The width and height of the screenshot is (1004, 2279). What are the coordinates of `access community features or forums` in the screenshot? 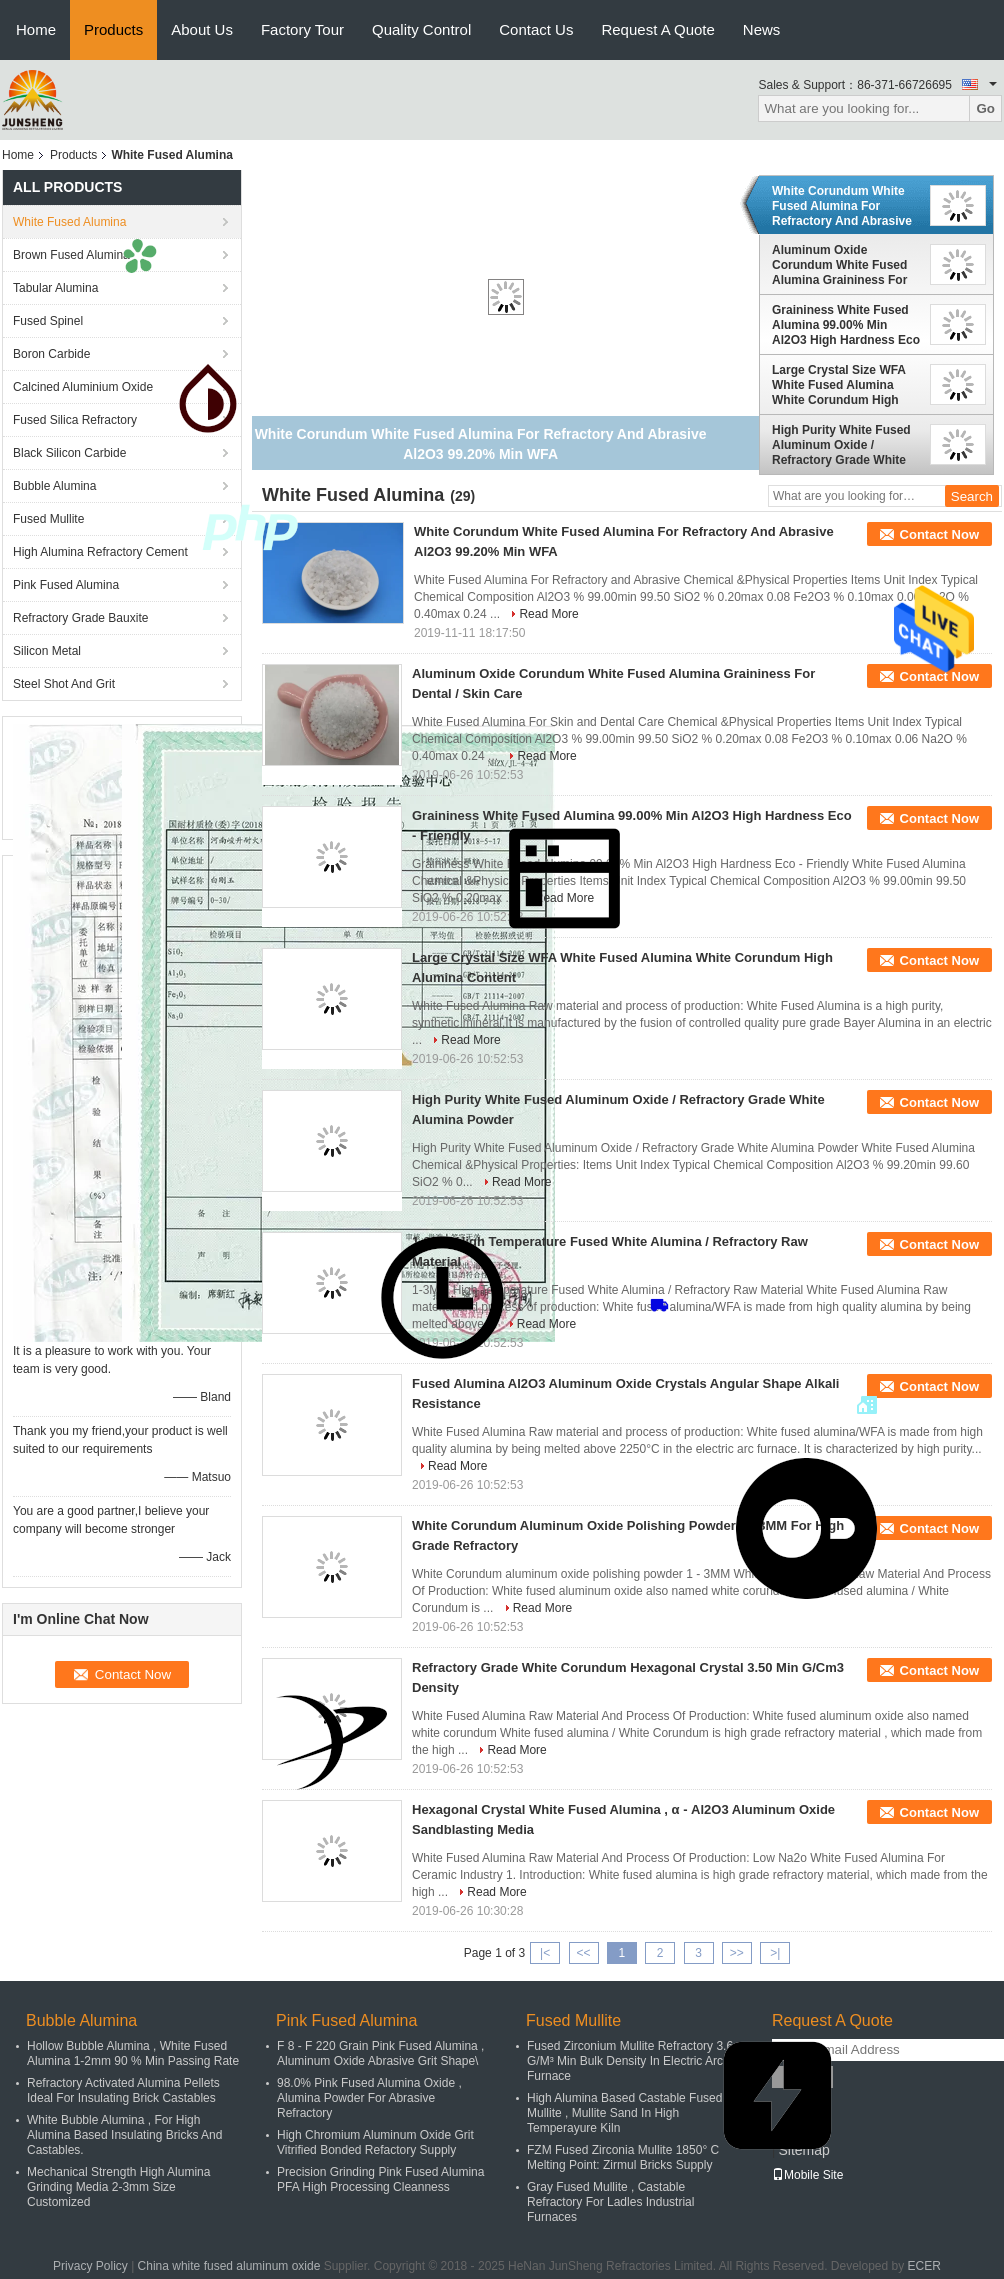 It's located at (867, 1405).